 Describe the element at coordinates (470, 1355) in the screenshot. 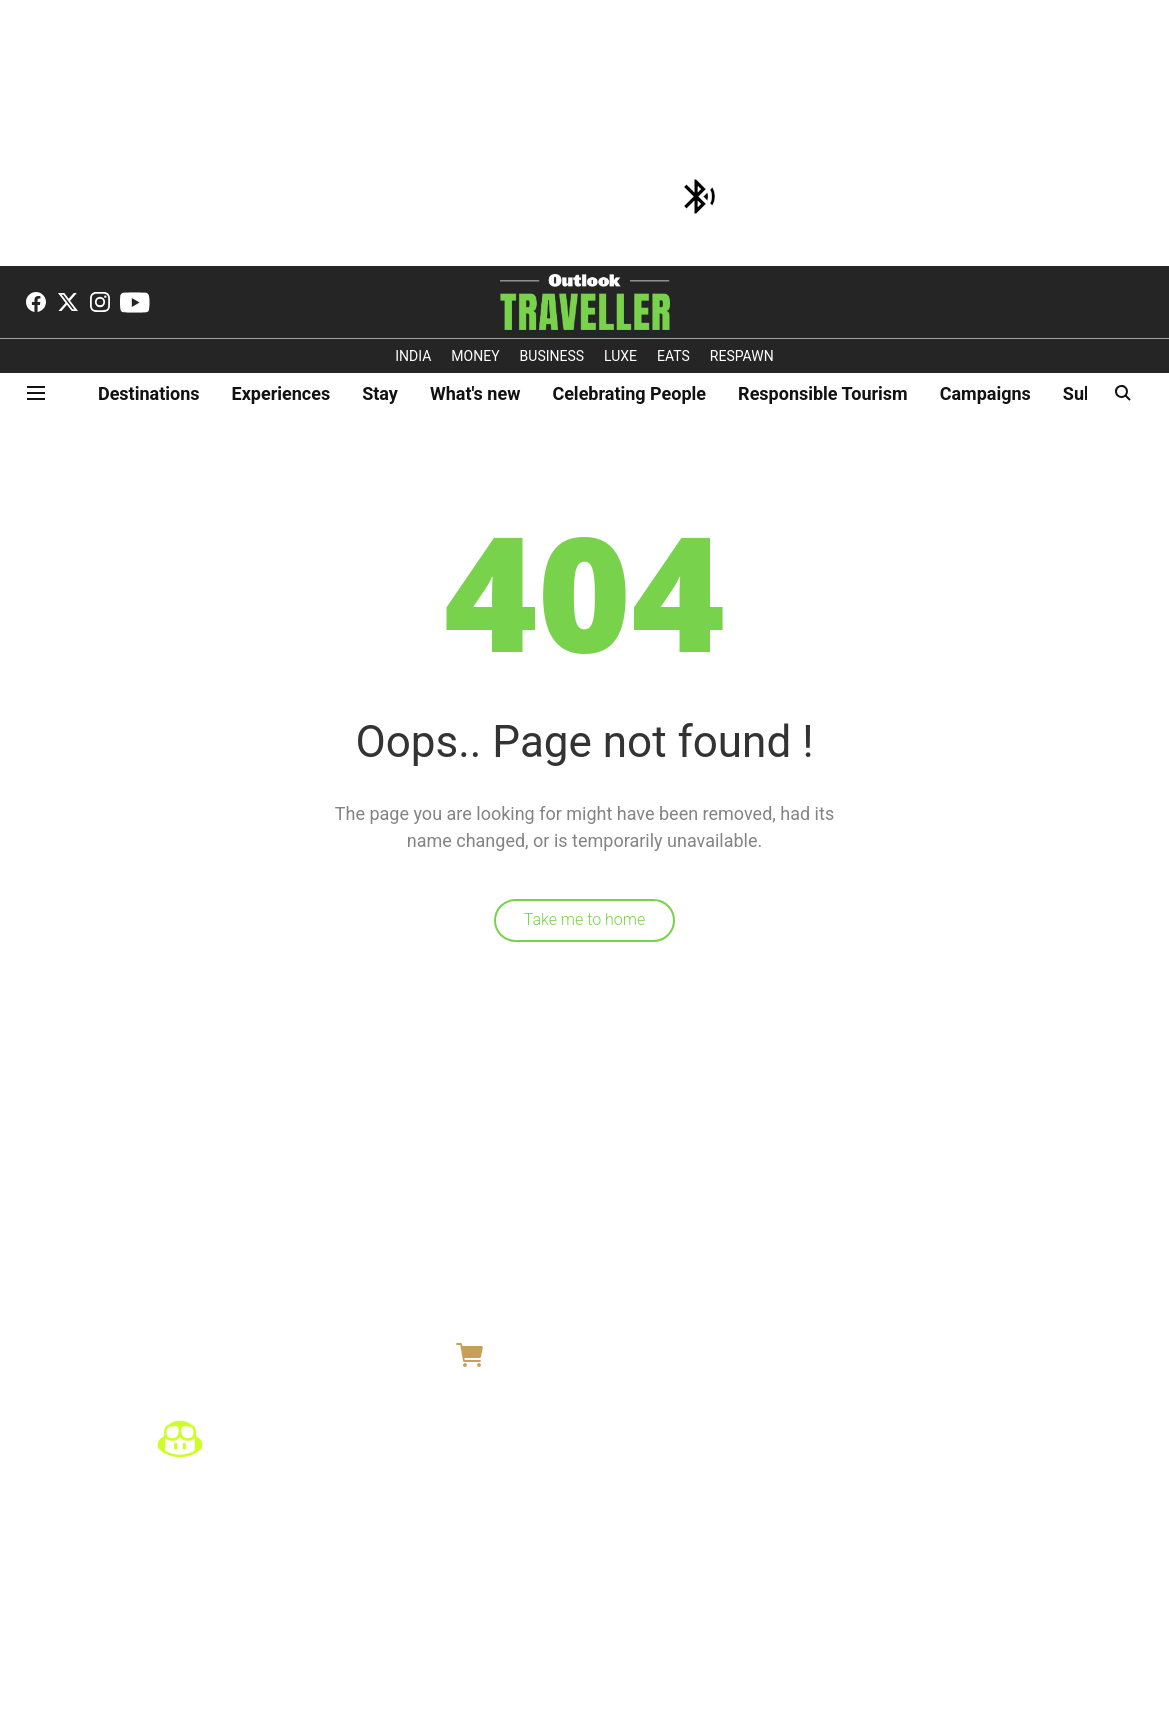

I see `view your shopping cart` at that location.